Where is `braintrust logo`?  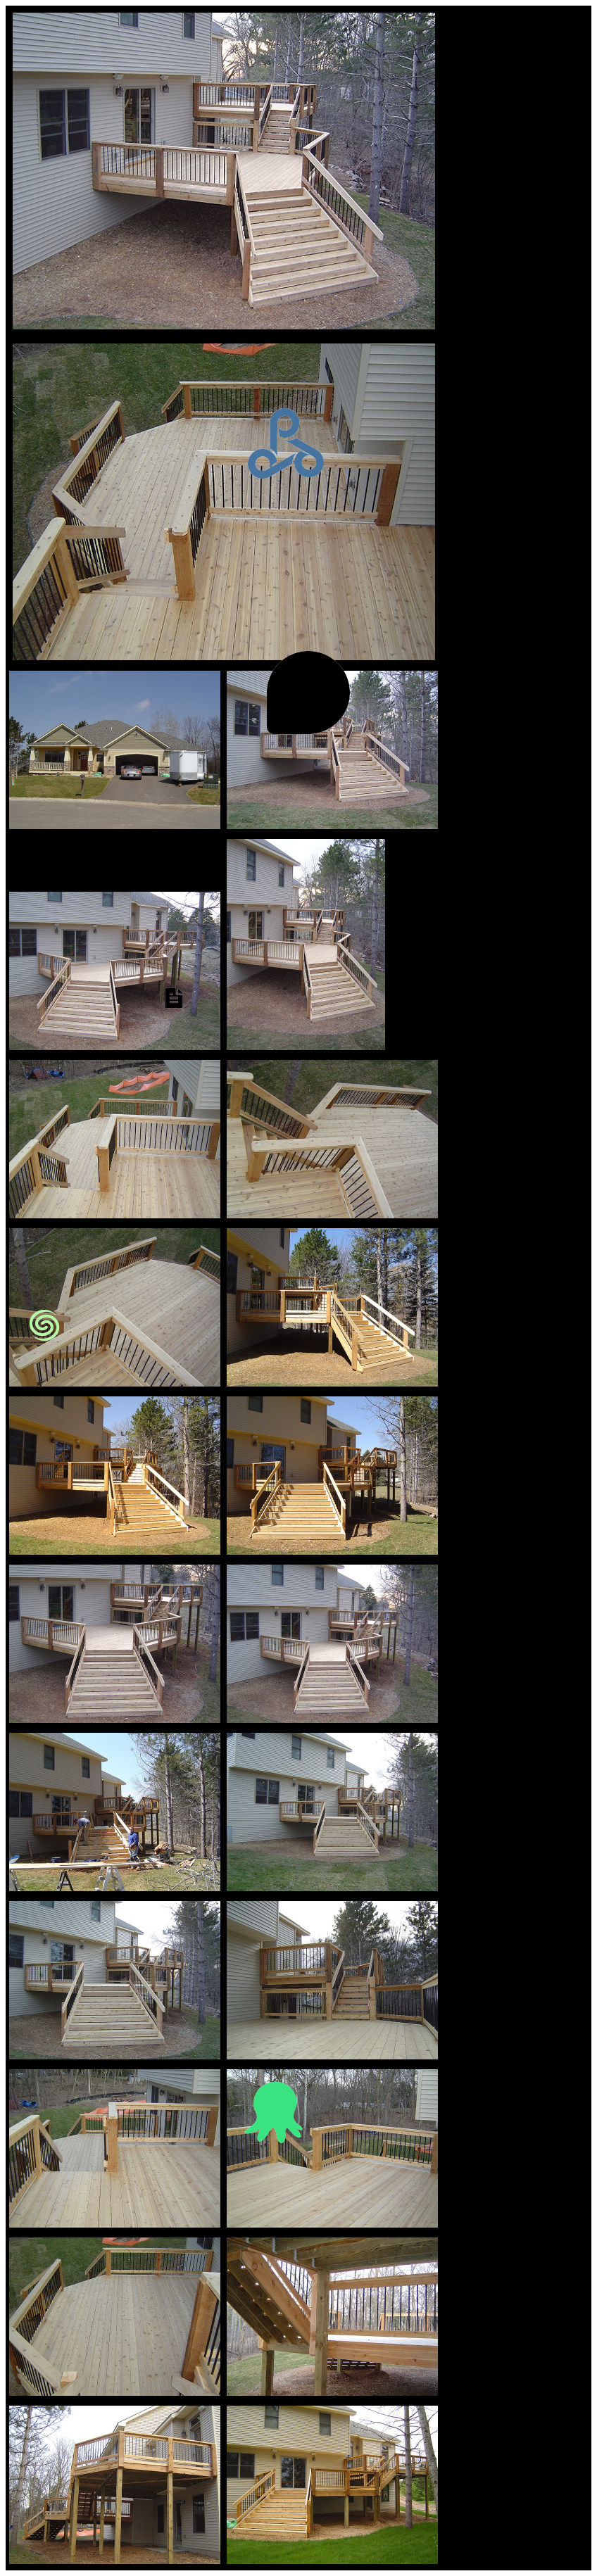
braintrust logo is located at coordinates (308, 693).